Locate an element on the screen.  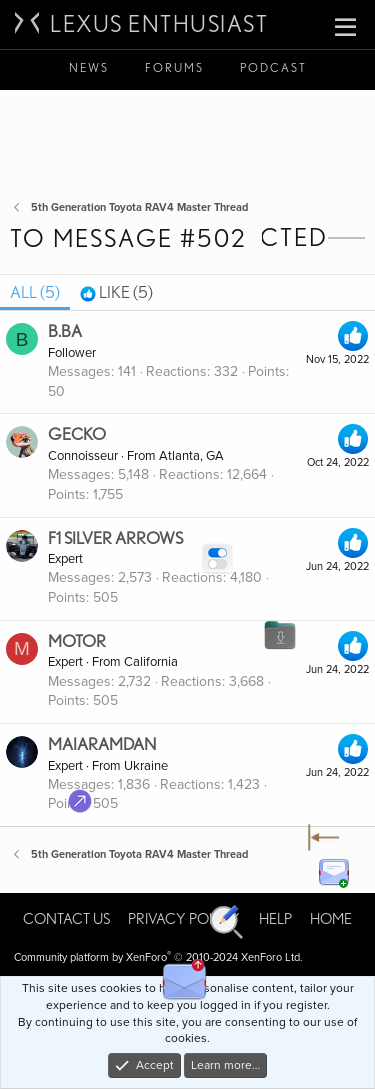
compose a new email message is located at coordinates (334, 872).